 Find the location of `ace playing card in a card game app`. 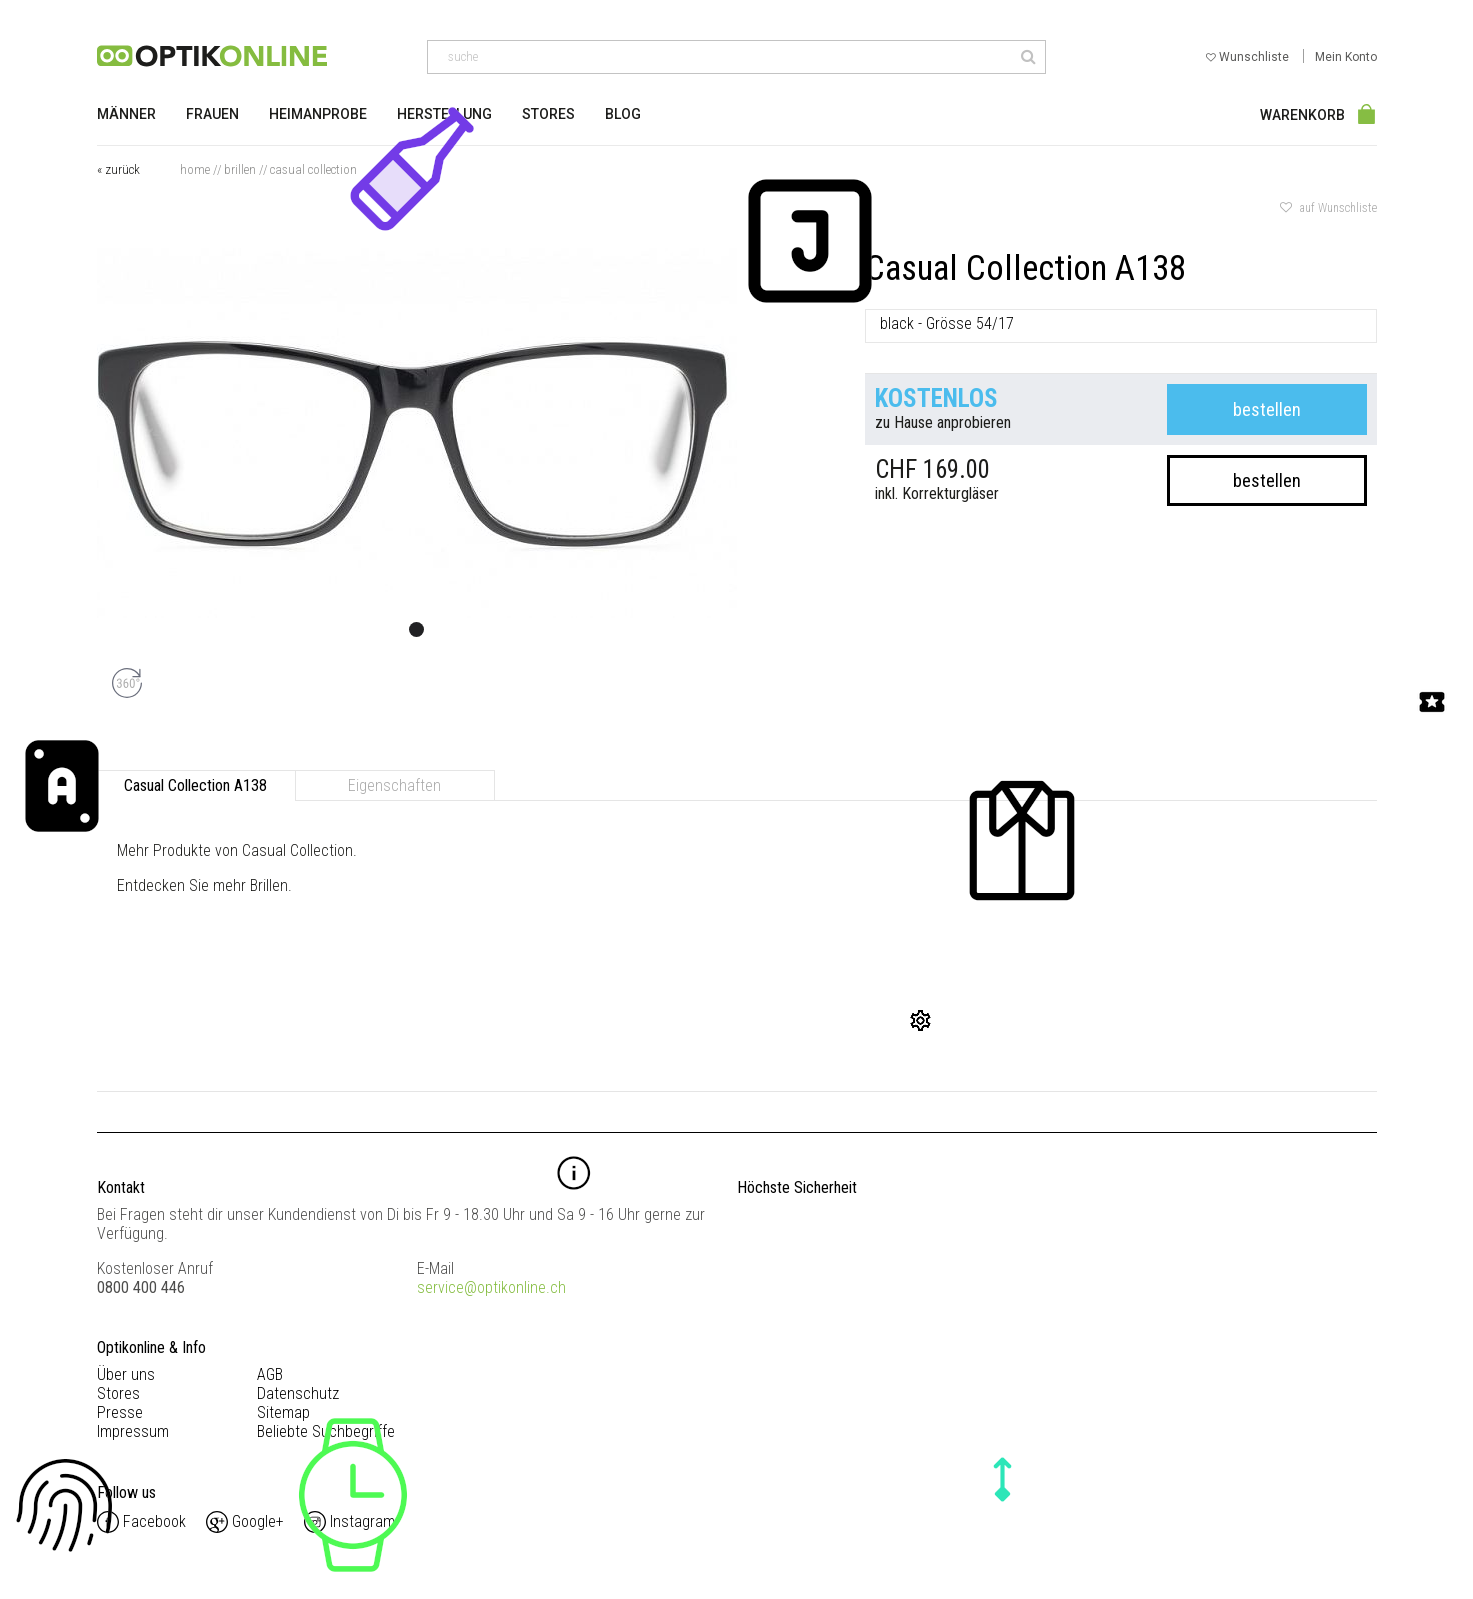

ace playing card in a card game app is located at coordinates (62, 786).